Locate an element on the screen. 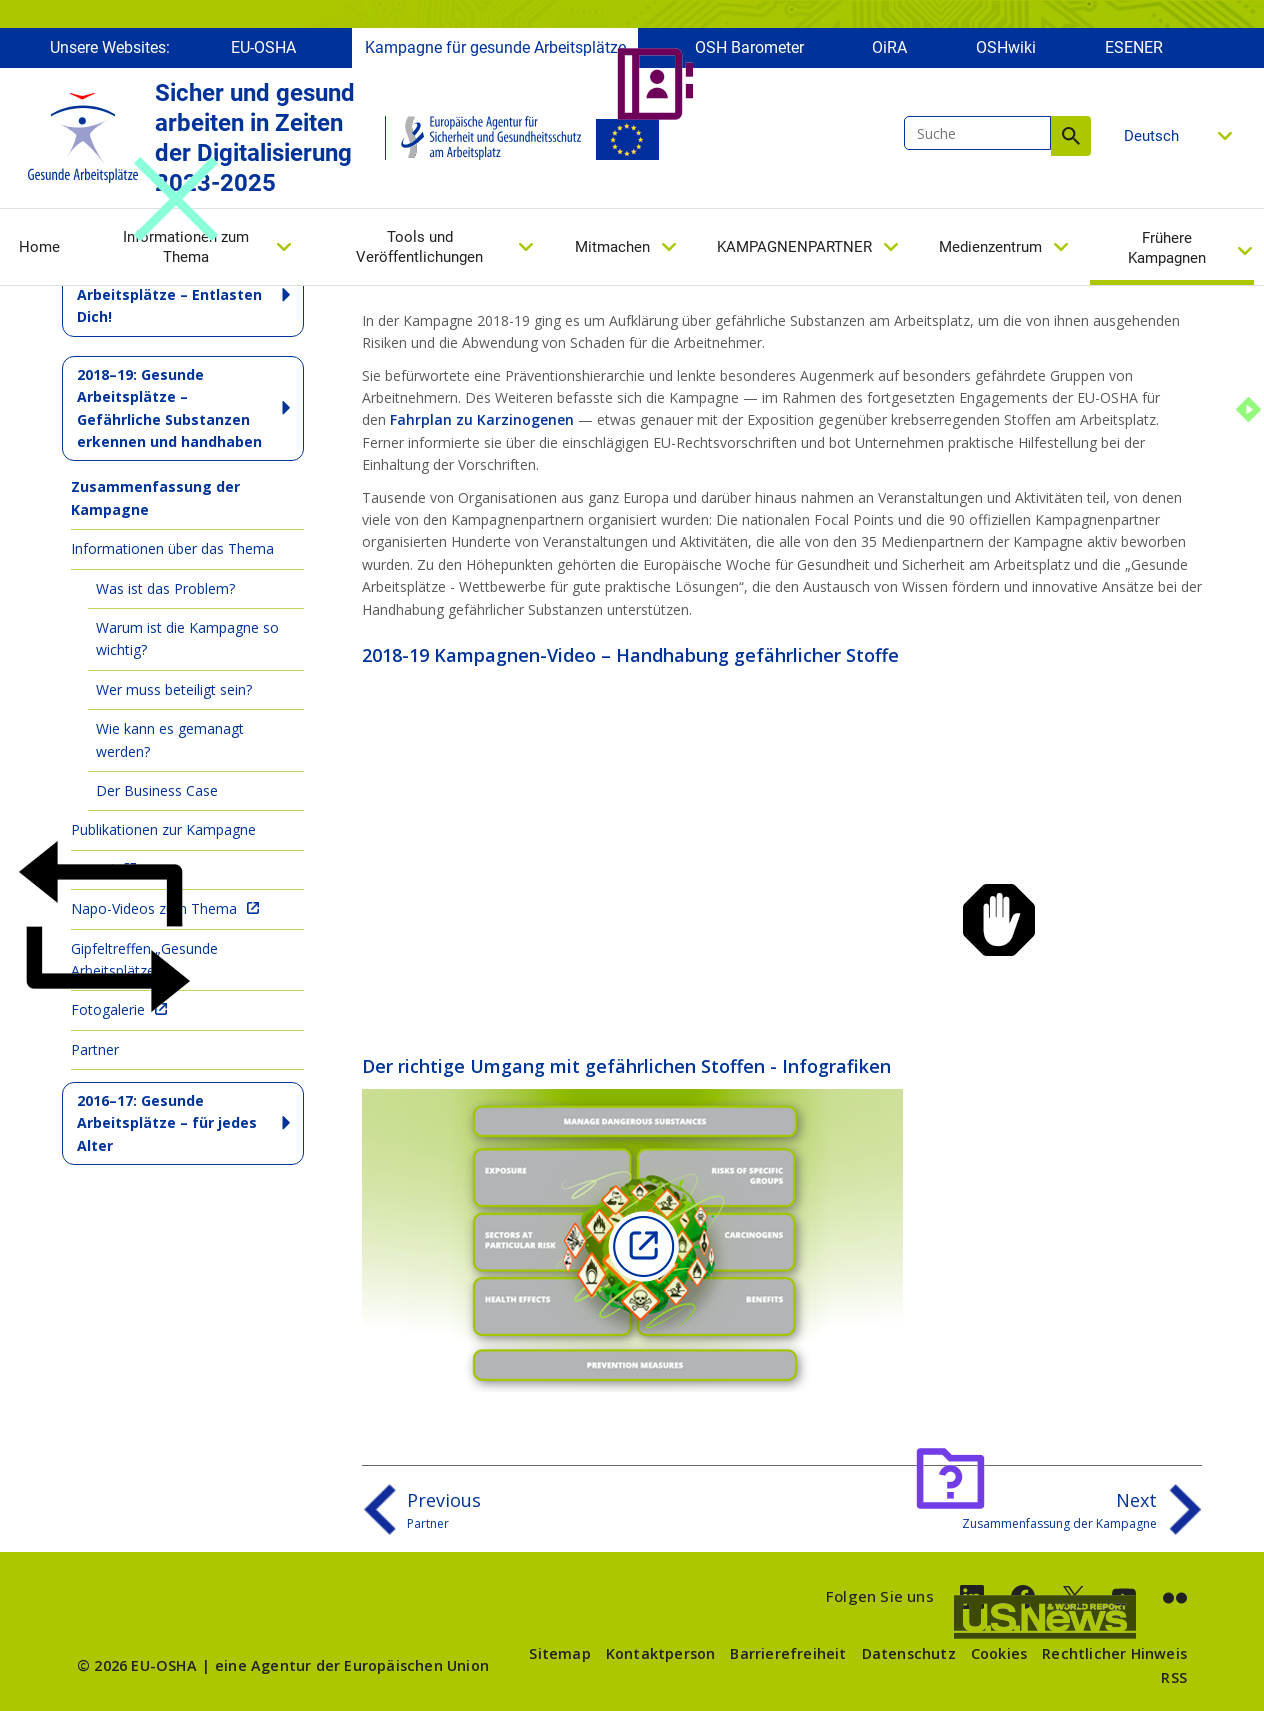 The width and height of the screenshot is (1264, 1711). adblock browser extension logo is located at coordinates (999, 920).